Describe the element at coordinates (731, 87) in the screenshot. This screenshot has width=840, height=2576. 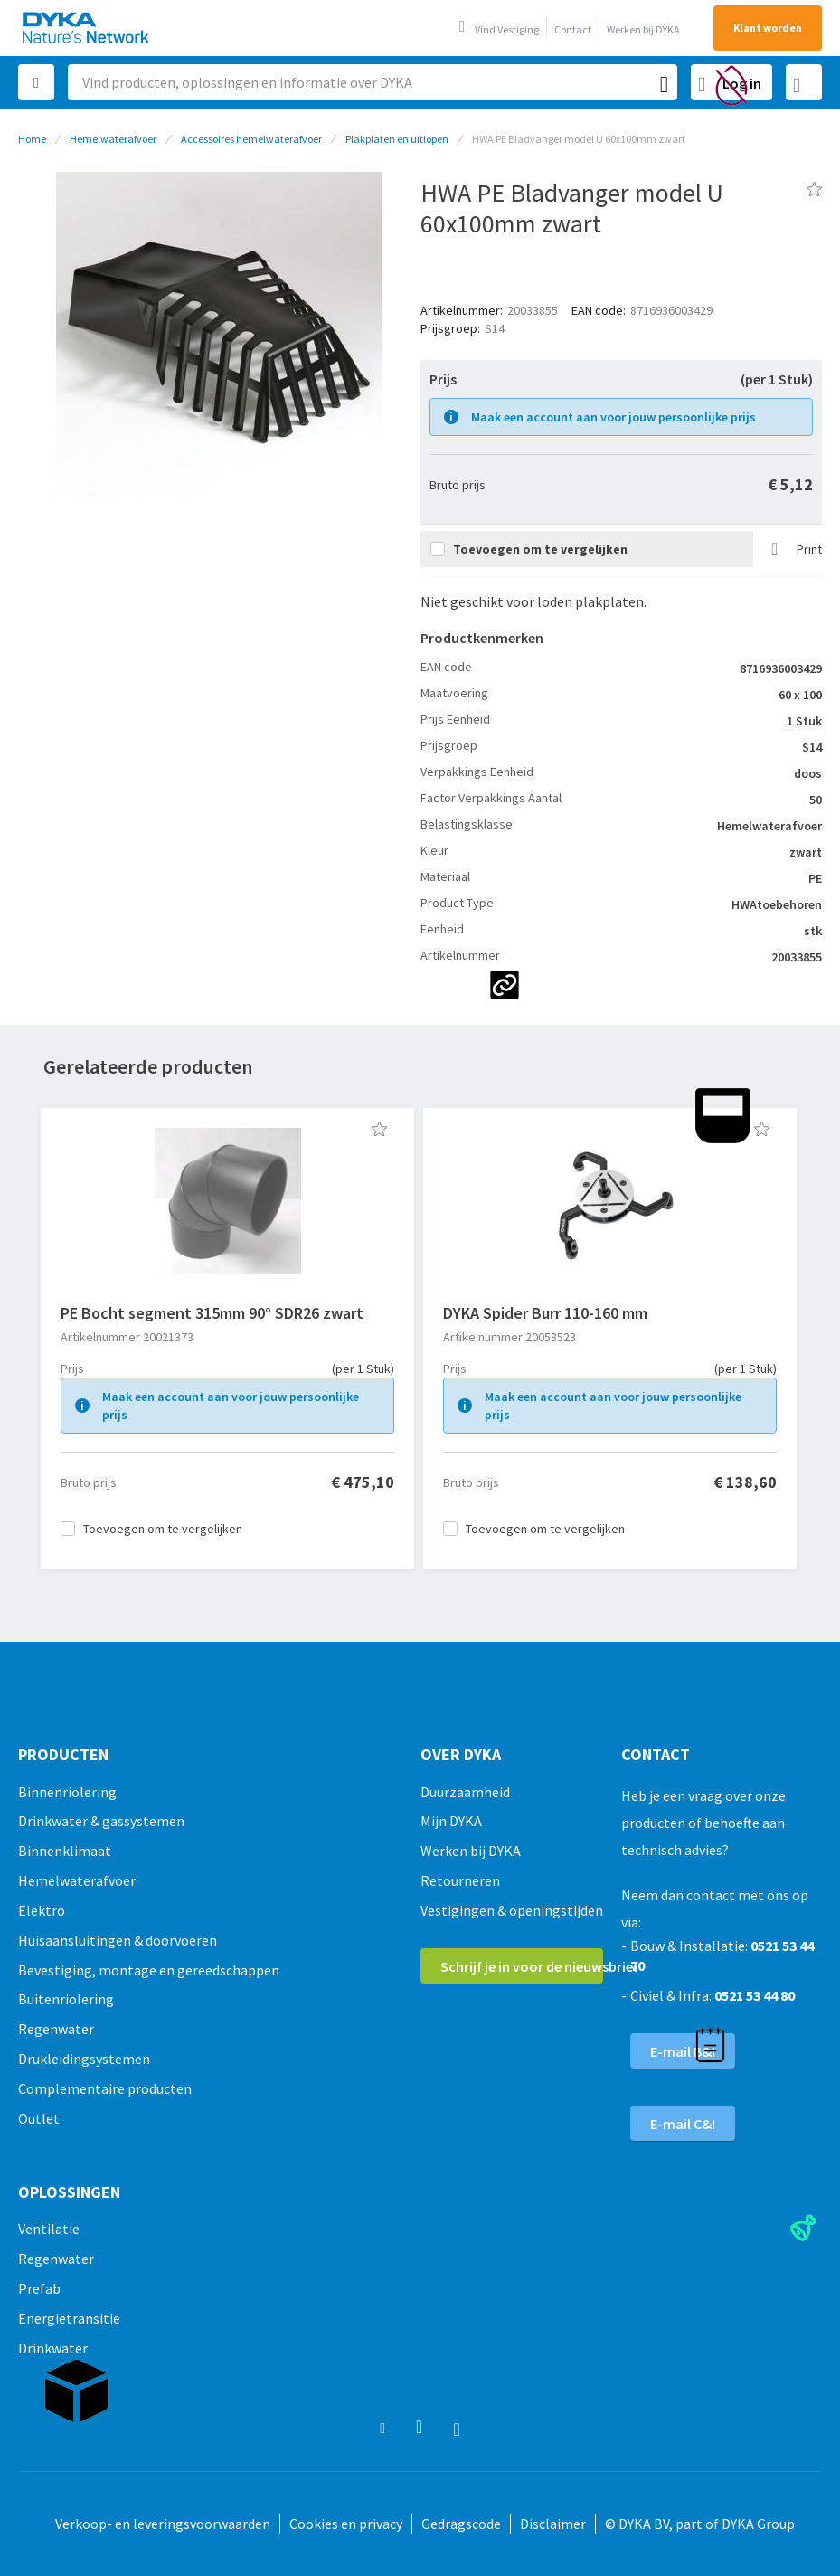
I see `disable water or liquid detection` at that location.